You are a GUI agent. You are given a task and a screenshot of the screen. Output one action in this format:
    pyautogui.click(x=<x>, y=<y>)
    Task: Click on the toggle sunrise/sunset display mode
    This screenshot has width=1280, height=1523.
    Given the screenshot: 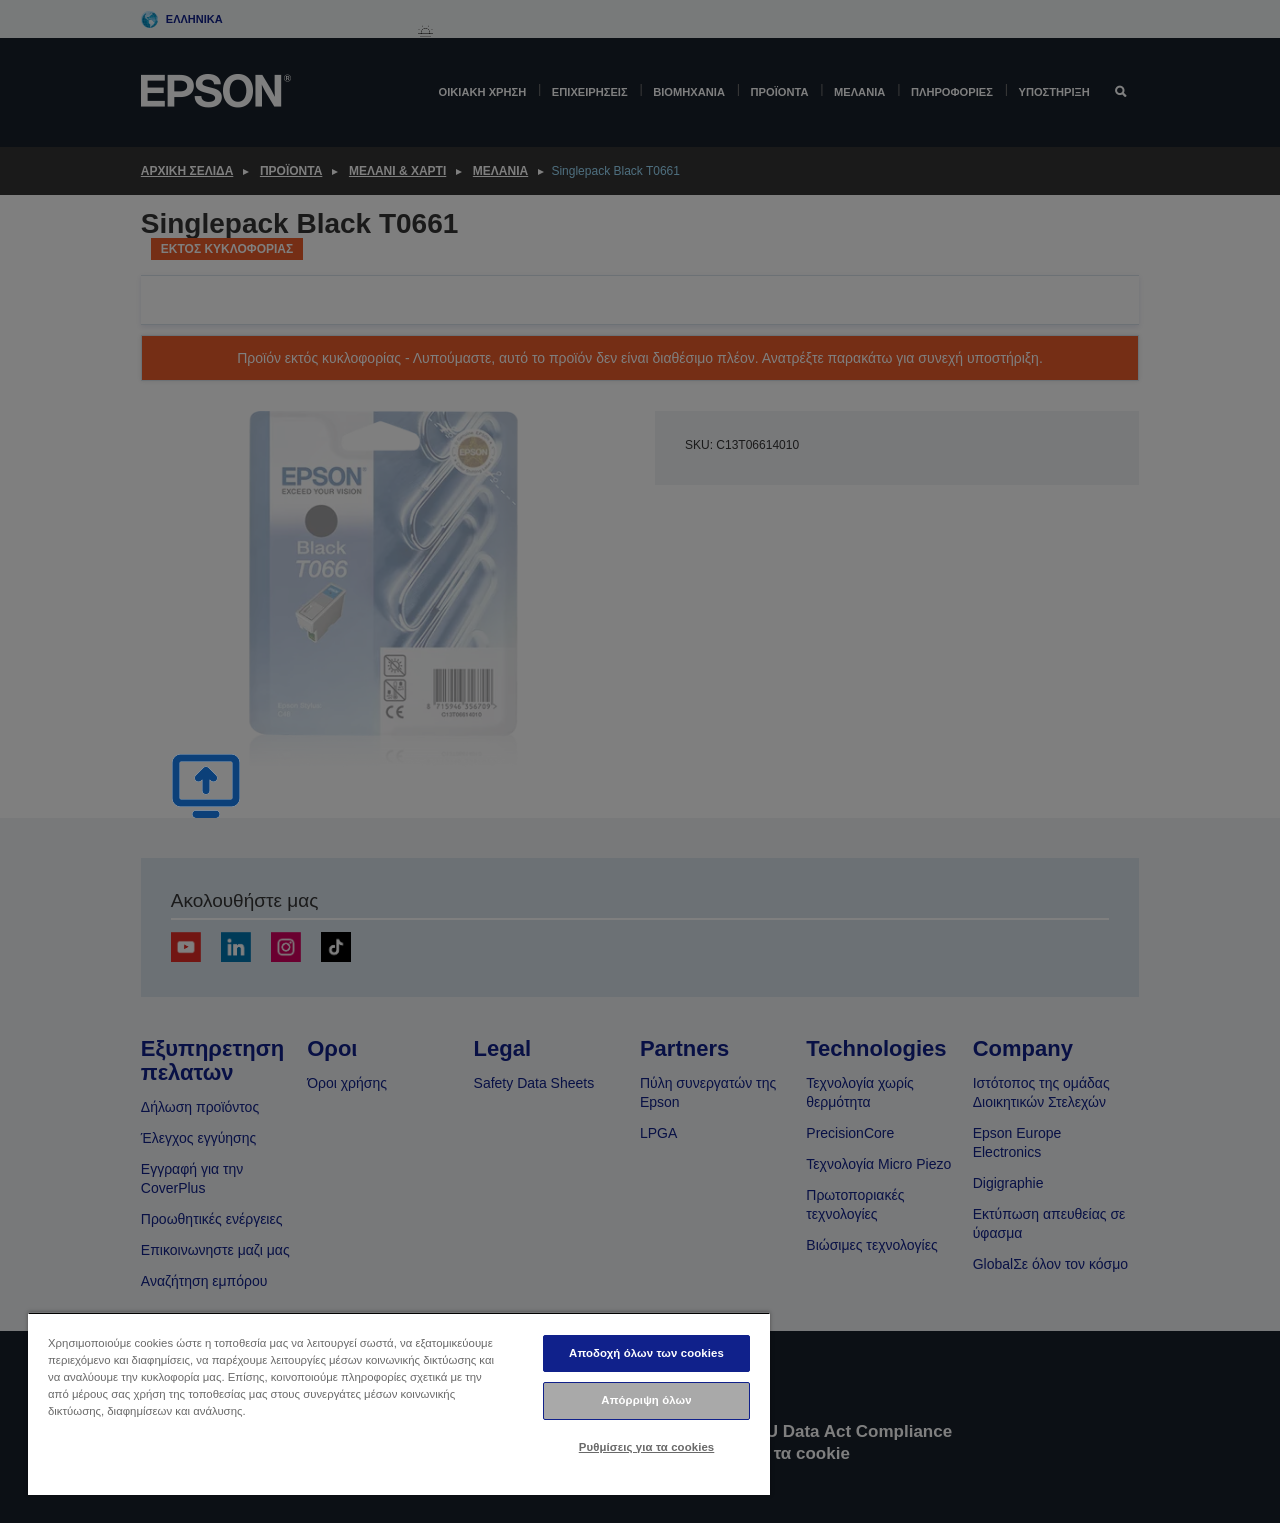 What is the action you would take?
    pyautogui.click(x=425, y=31)
    